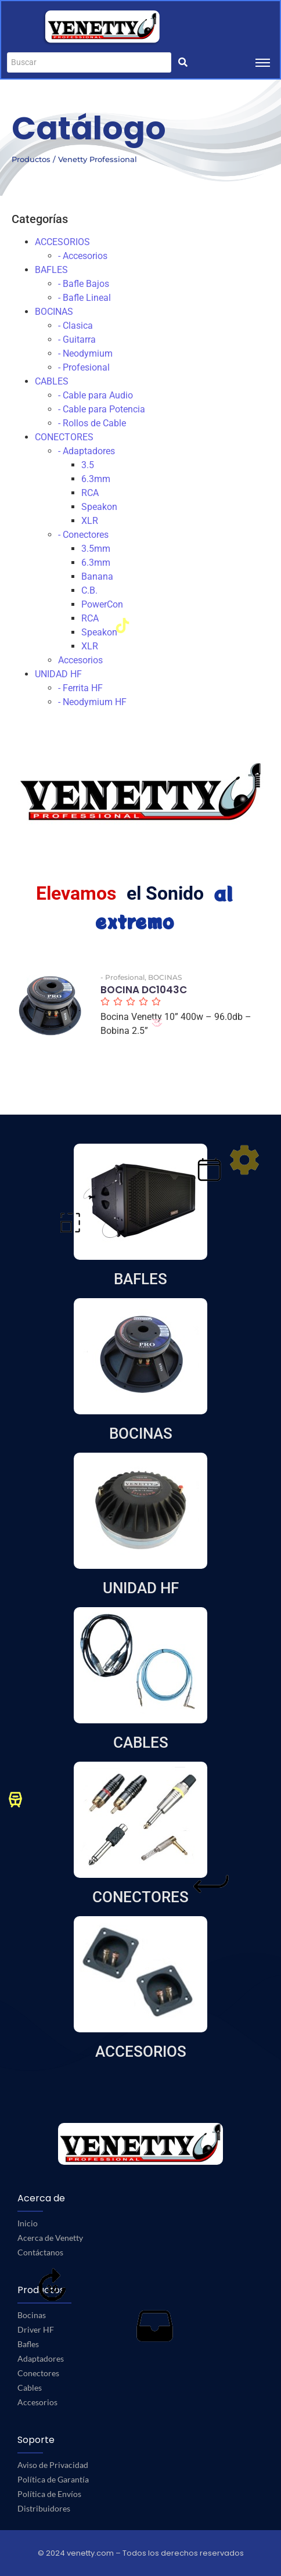 This screenshot has height=2576, width=281. Describe the element at coordinates (52, 2286) in the screenshot. I see `skip forward 30 seconds` at that location.